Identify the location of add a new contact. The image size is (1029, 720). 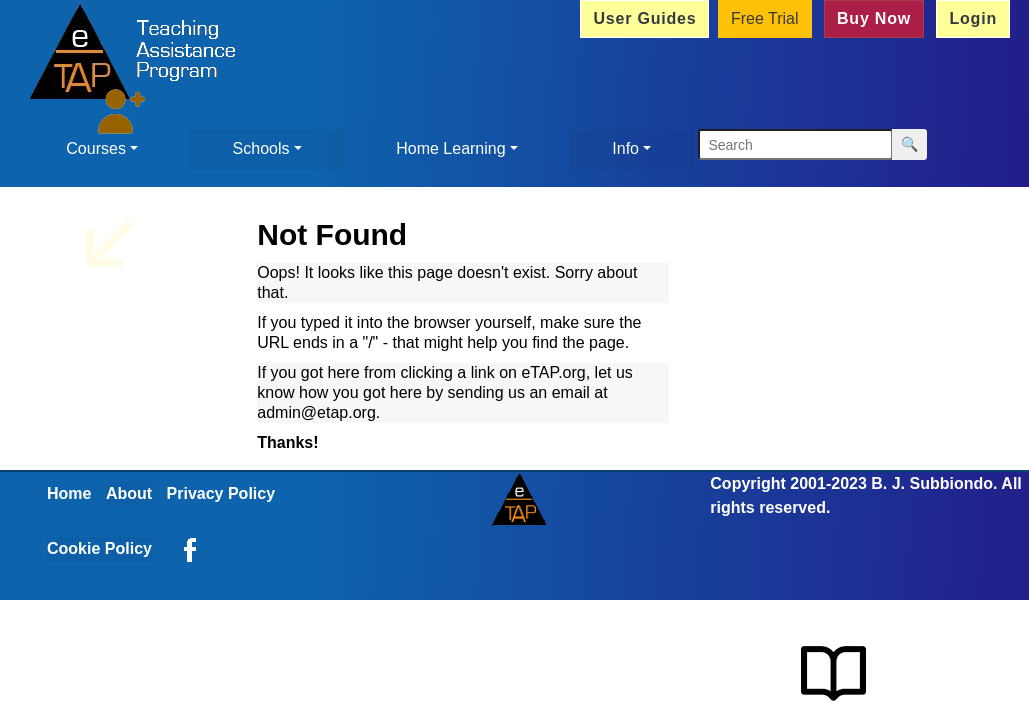
(120, 111).